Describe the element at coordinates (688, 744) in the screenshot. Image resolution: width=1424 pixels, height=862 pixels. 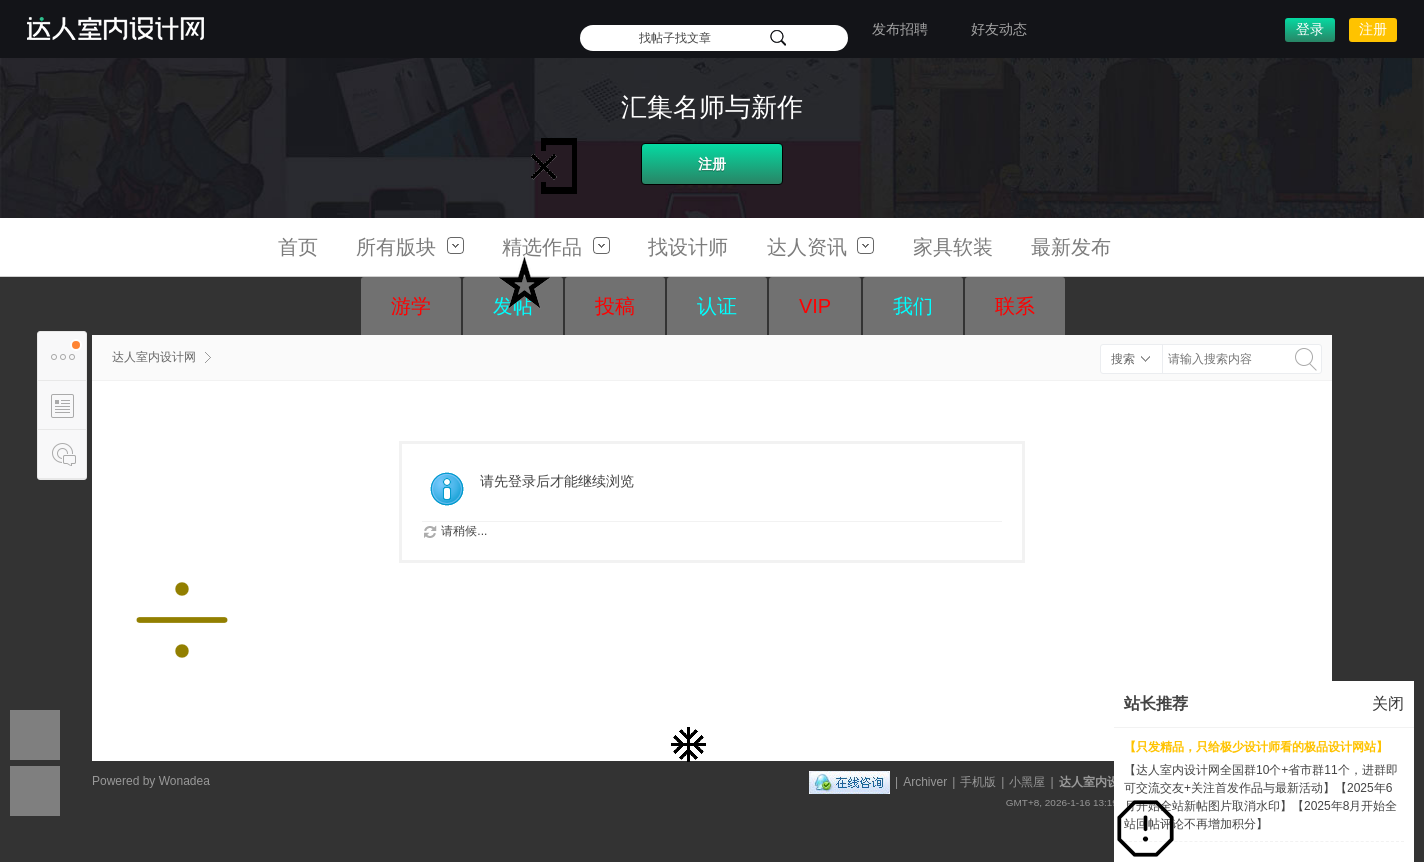
I see `toggle air conditioning or cooling mode` at that location.